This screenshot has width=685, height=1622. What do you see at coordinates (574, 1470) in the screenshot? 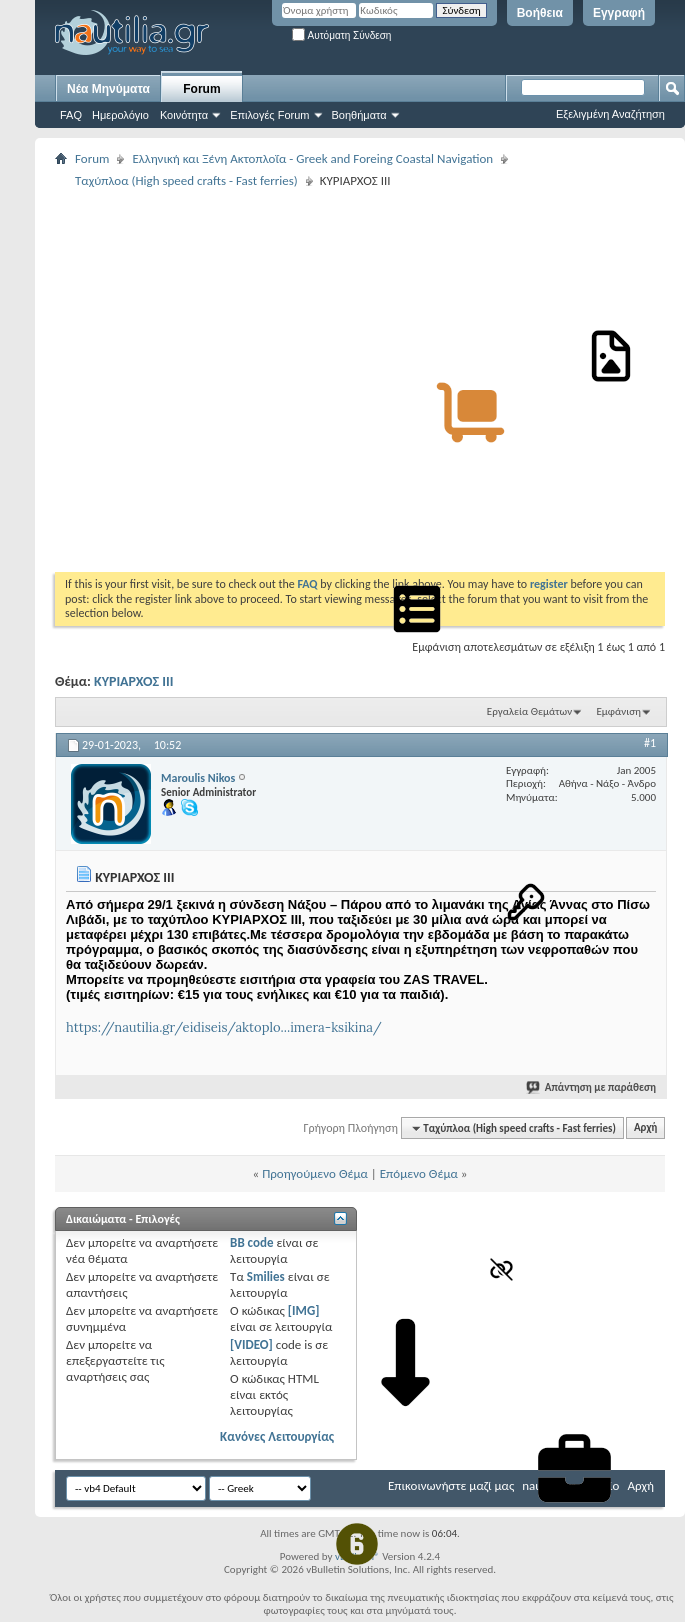
I see `access work or business-related content` at bounding box center [574, 1470].